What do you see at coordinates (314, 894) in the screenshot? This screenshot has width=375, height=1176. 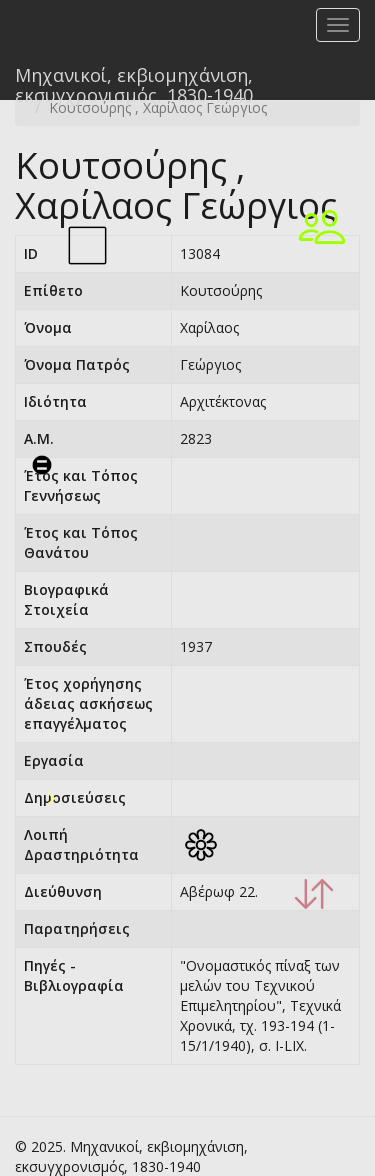 I see `swap or reorder items vertically` at bounding box center [314, 894].